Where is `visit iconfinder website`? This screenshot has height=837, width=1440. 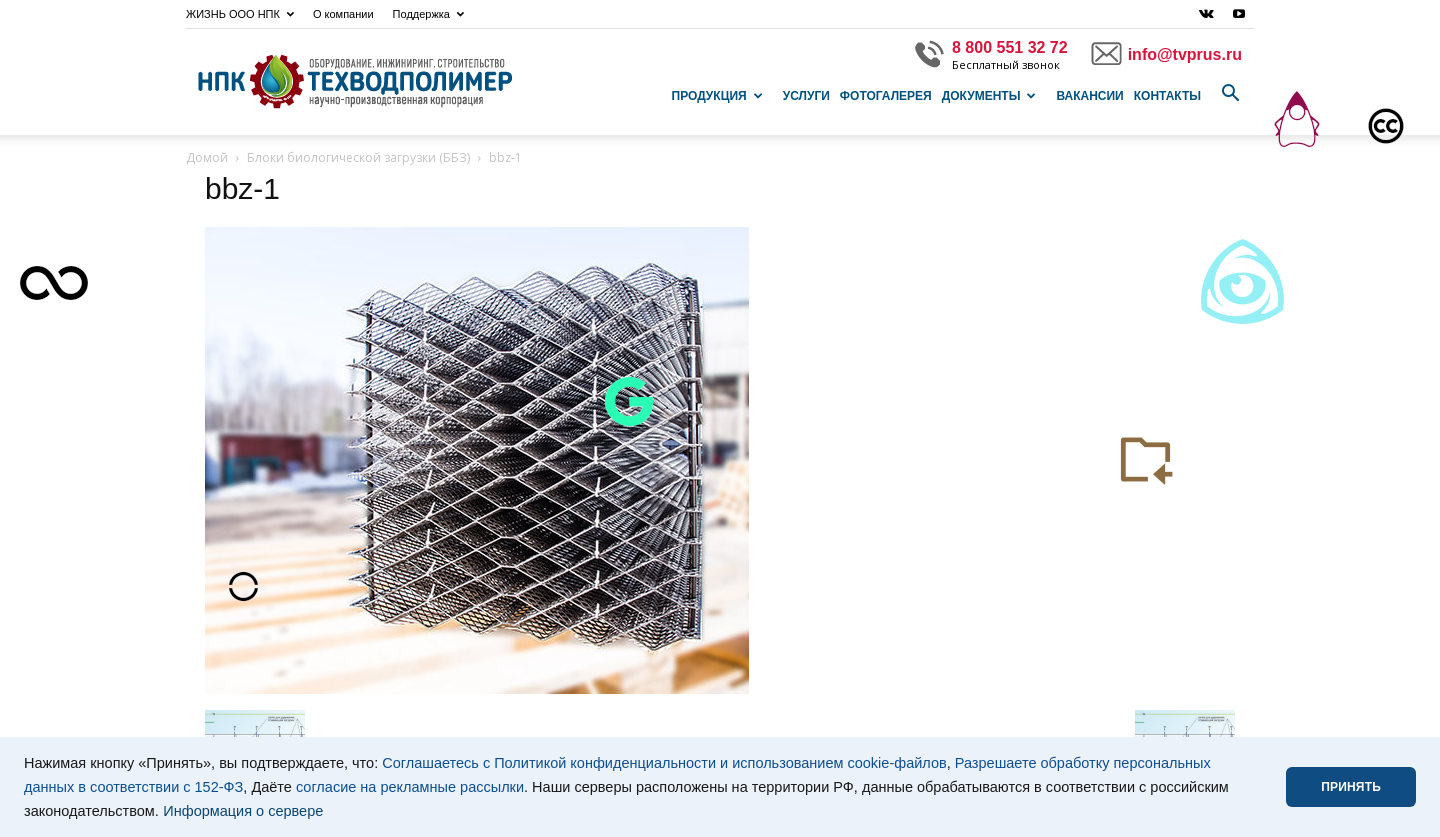 visit iconfinder website is located at coordinates (1242, 281).